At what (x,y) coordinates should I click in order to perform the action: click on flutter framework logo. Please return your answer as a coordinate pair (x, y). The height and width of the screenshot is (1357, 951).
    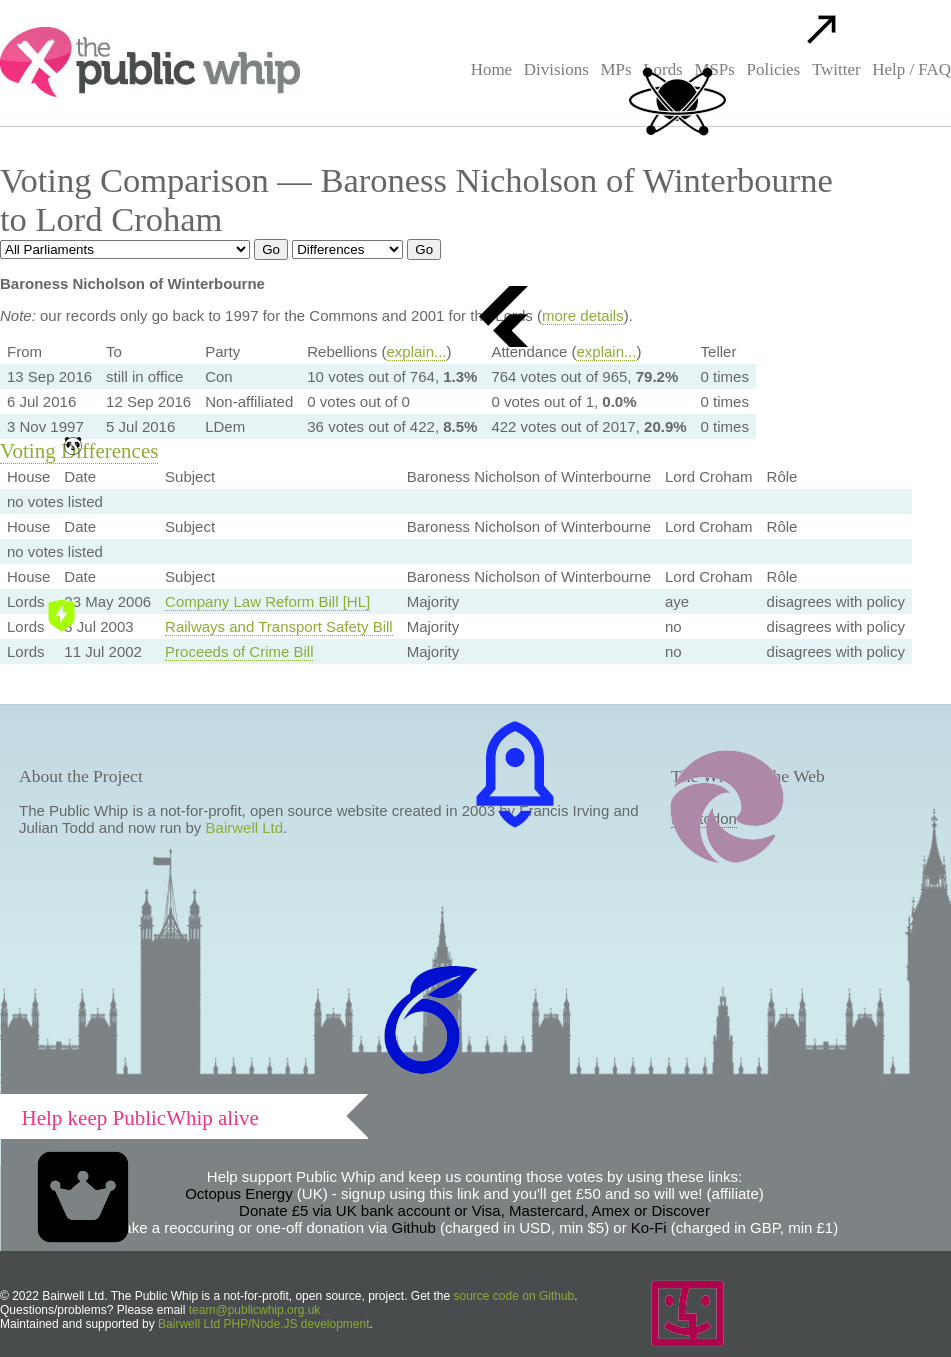
    Looking at the image, I should click on (503, 316).